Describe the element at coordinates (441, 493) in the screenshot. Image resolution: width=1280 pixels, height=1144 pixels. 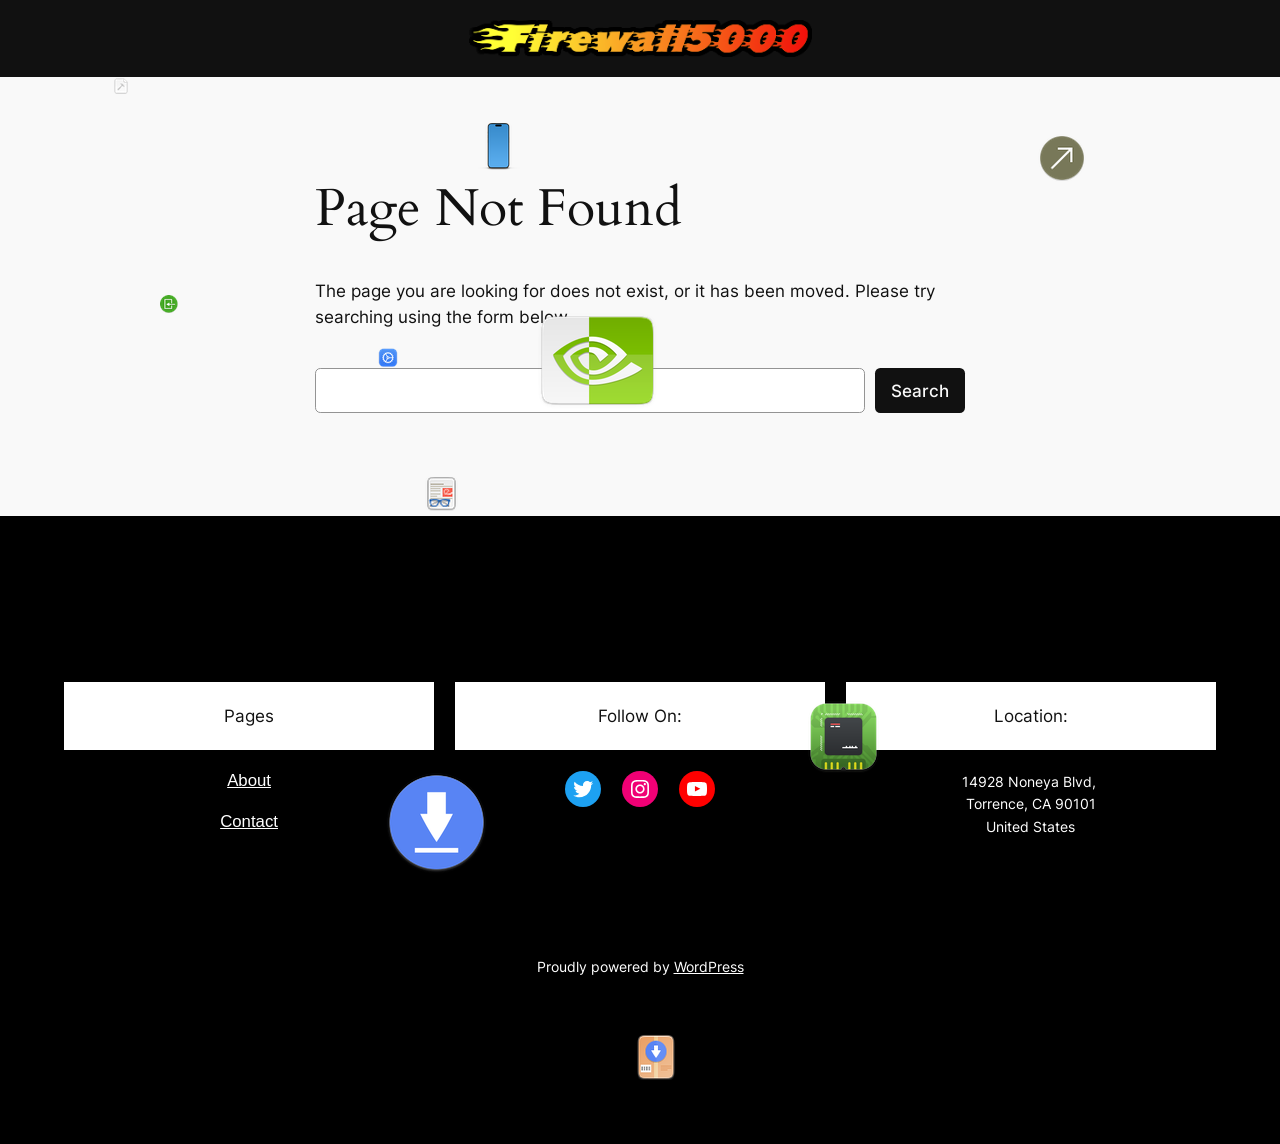
I see `open atril document viewer` at that location.